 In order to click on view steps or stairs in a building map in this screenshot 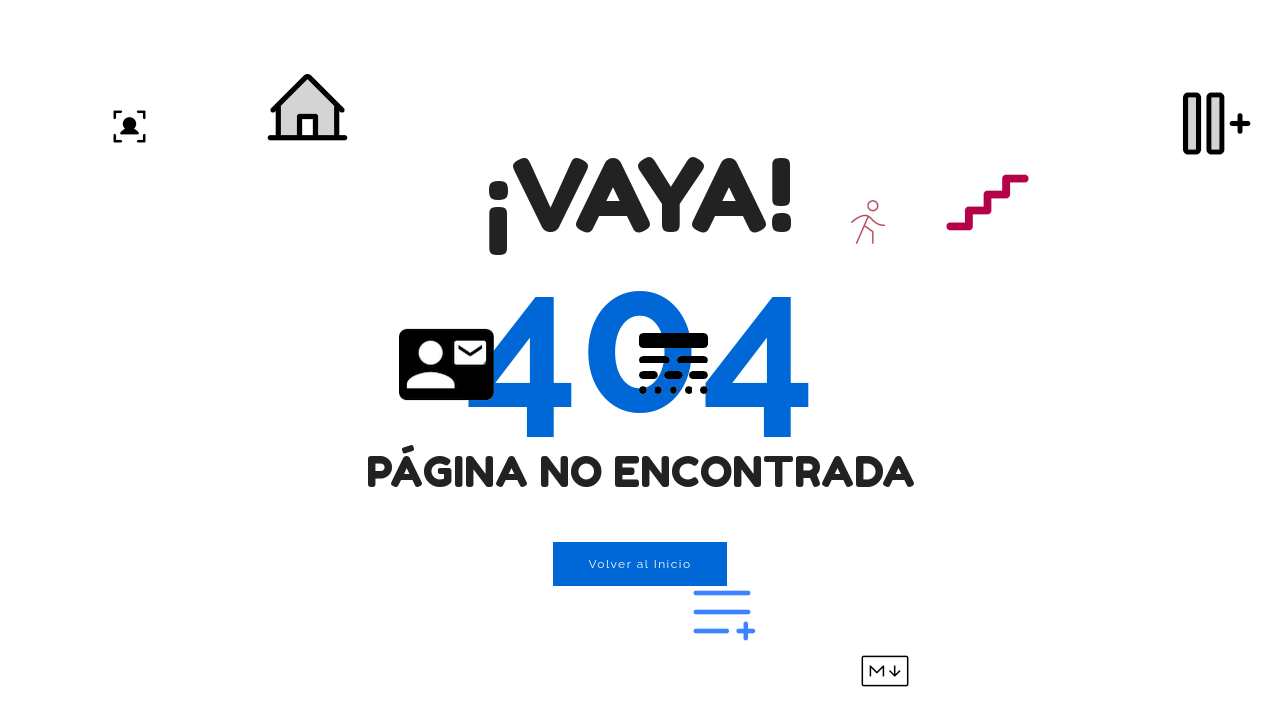, I will do `click(987, 202)`.